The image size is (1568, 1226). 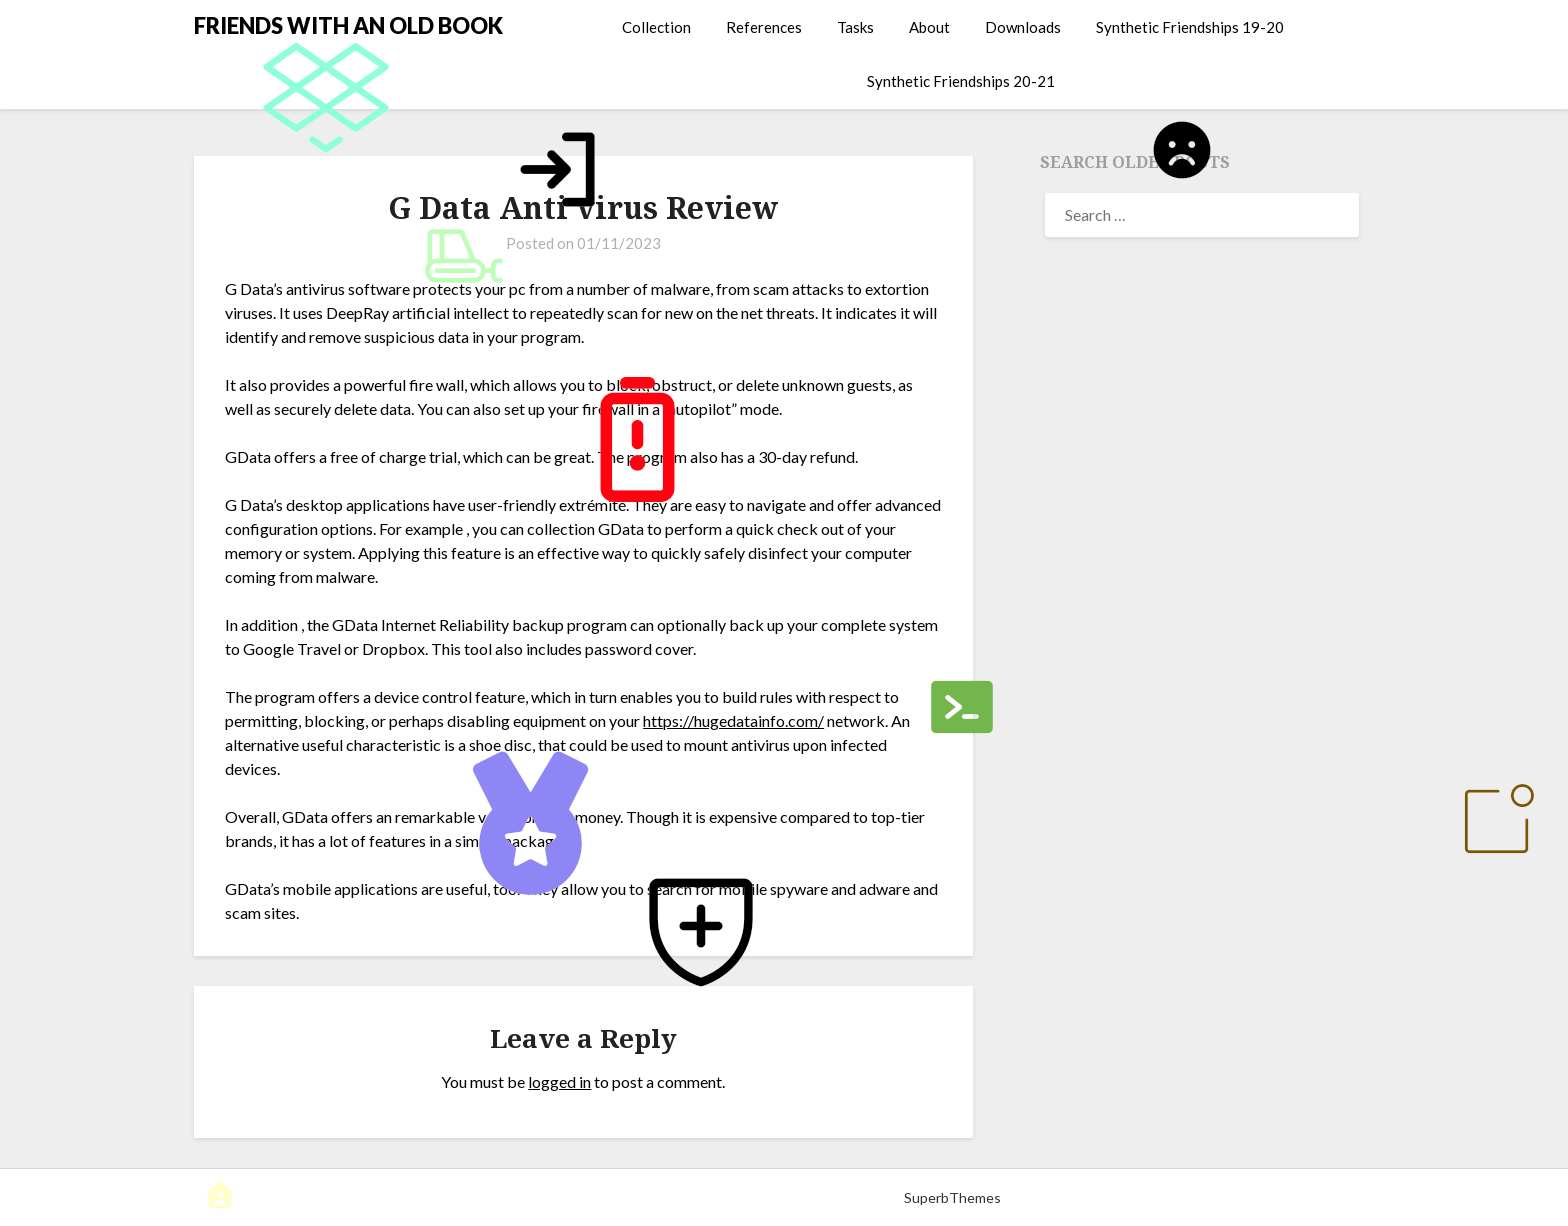 I want to click on indicate negative feedback or dissatisfaction, so click(x=1182, y=150).